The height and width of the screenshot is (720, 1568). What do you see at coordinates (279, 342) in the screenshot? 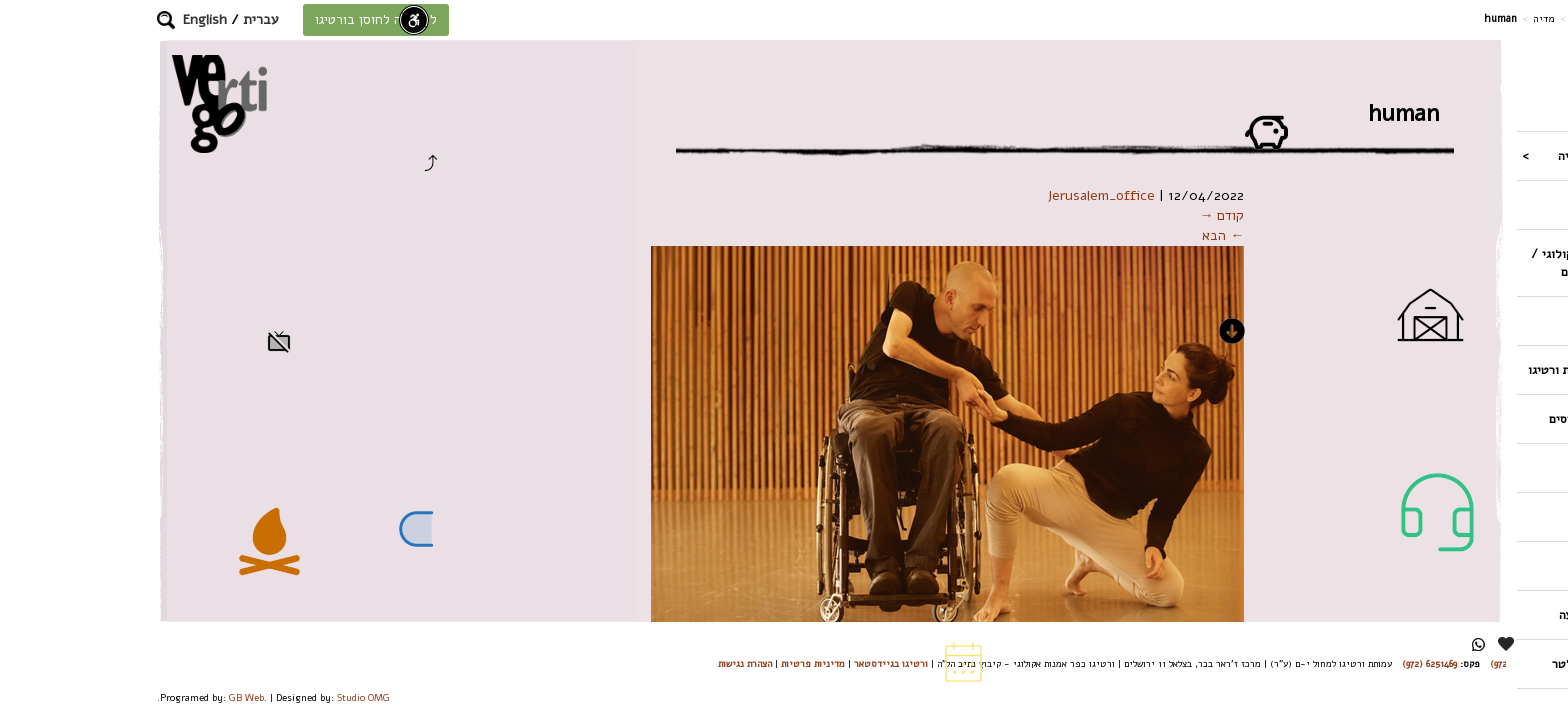
I see `tv is currently off or unavailable` at bounding box center [279, 342].